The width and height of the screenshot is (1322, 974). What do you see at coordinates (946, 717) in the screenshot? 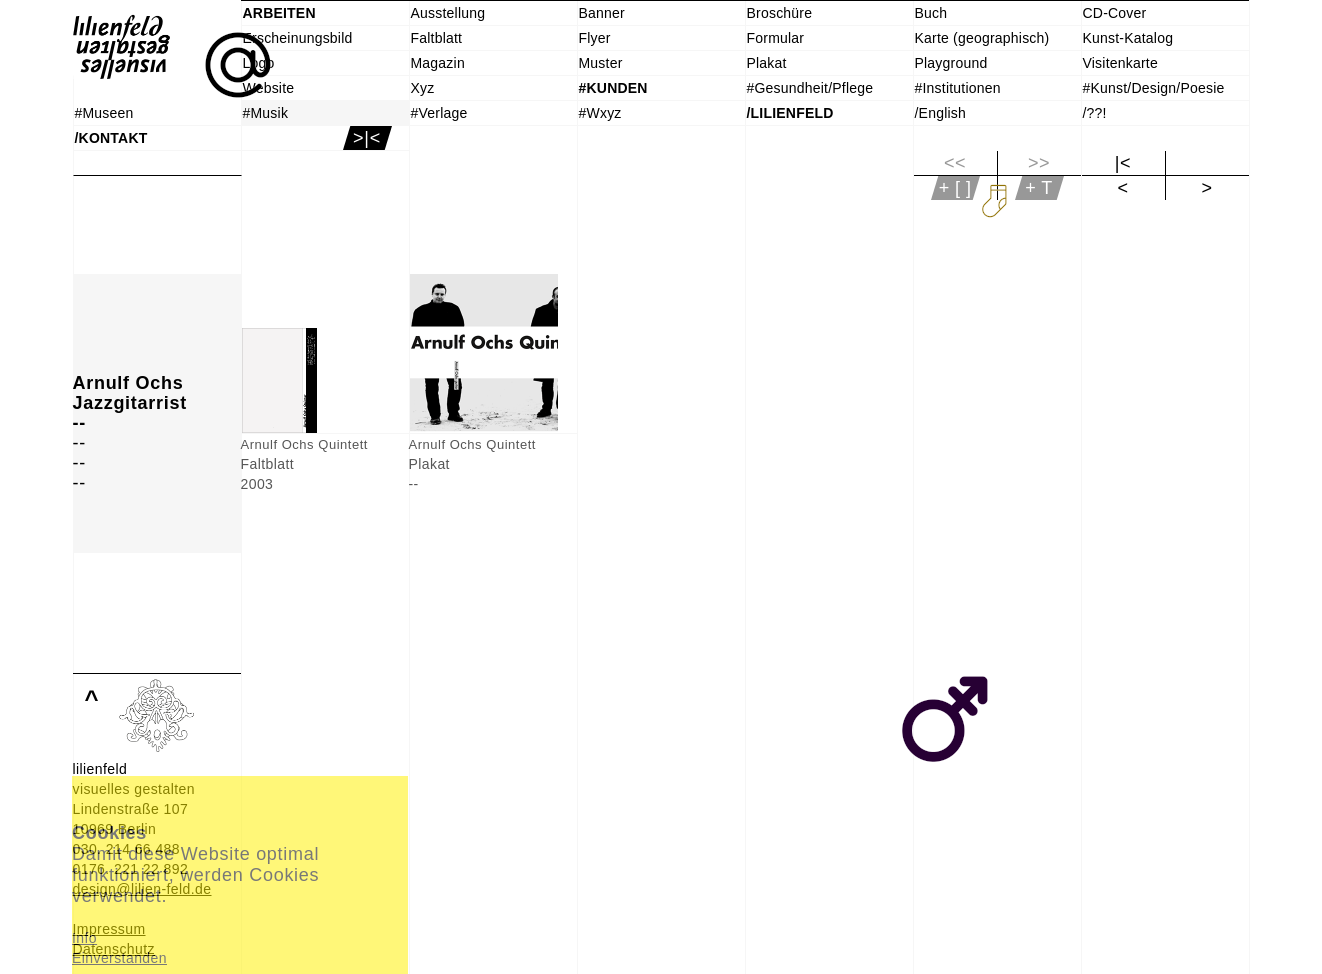
I see `indicates transgender or non-binary gender identity option` at bounding box center [946, 717].